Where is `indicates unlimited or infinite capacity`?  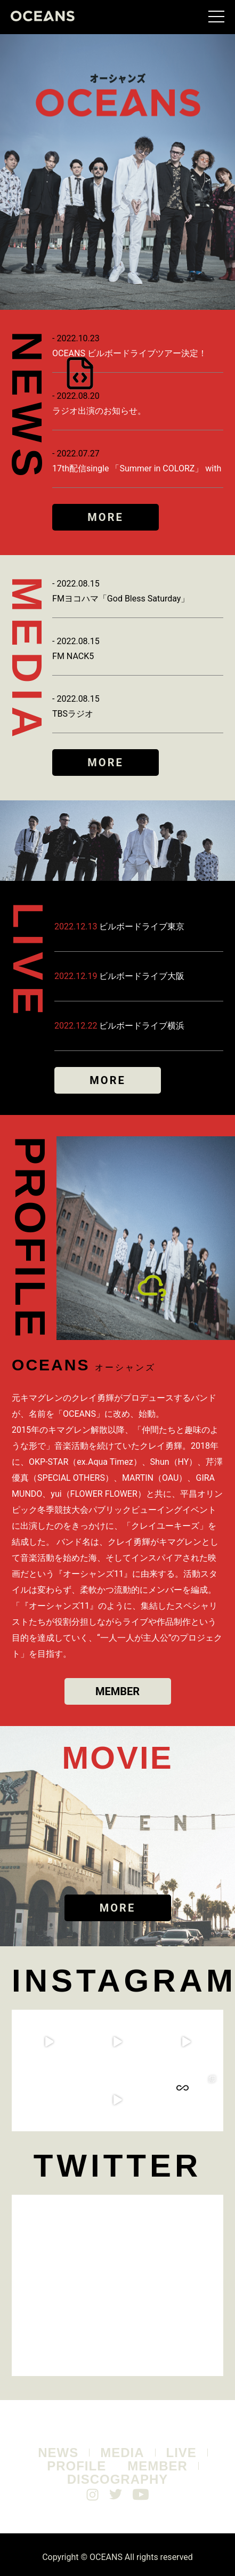 indicates unlimited or infinite capacity is located at coordinates (182, 2088).